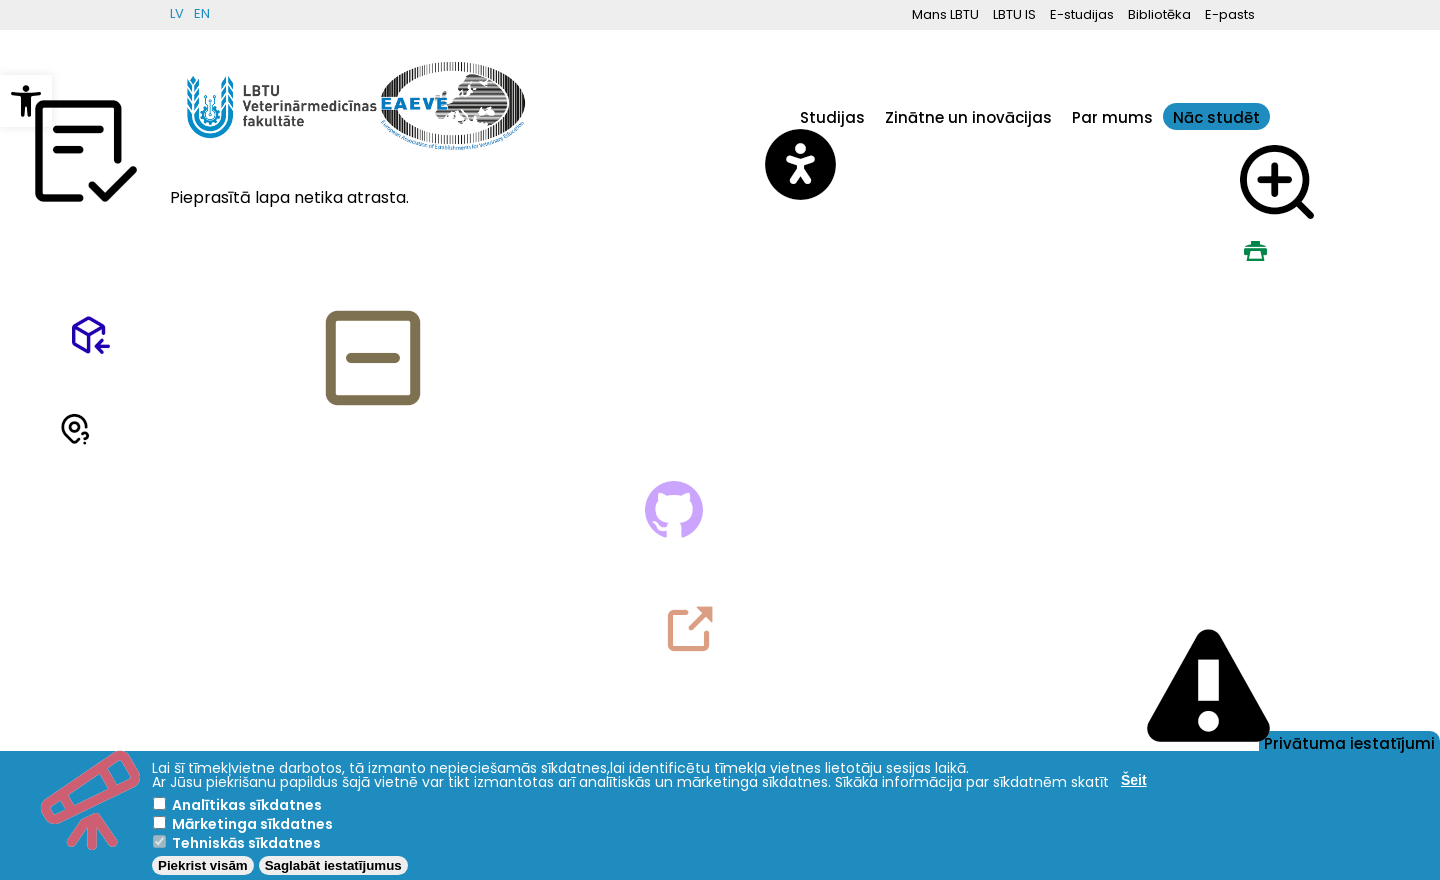 The image size is (1440, 880). Describe the element at coordinates (688, 630) in the screenshot. I see `open link in a new tab or window` at that location.